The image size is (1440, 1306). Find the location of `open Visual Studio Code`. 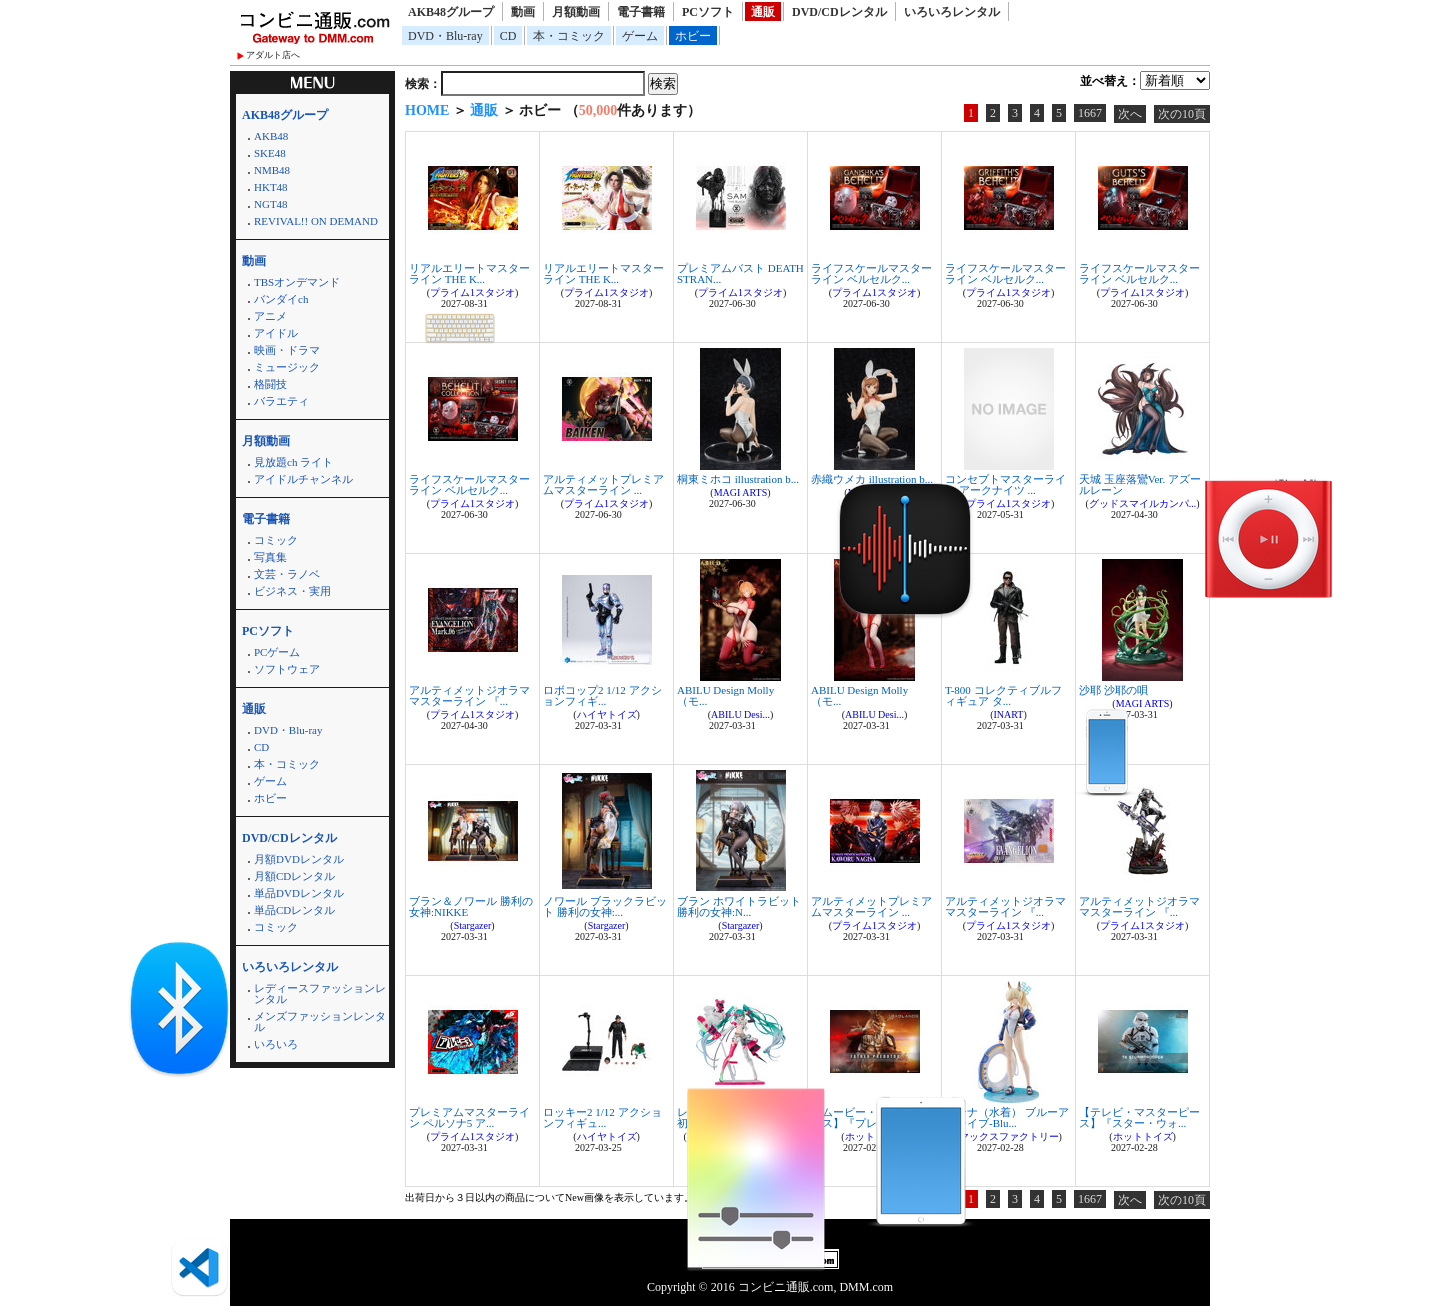

open Visual Studio Code is located at coordinates (199, 1267).